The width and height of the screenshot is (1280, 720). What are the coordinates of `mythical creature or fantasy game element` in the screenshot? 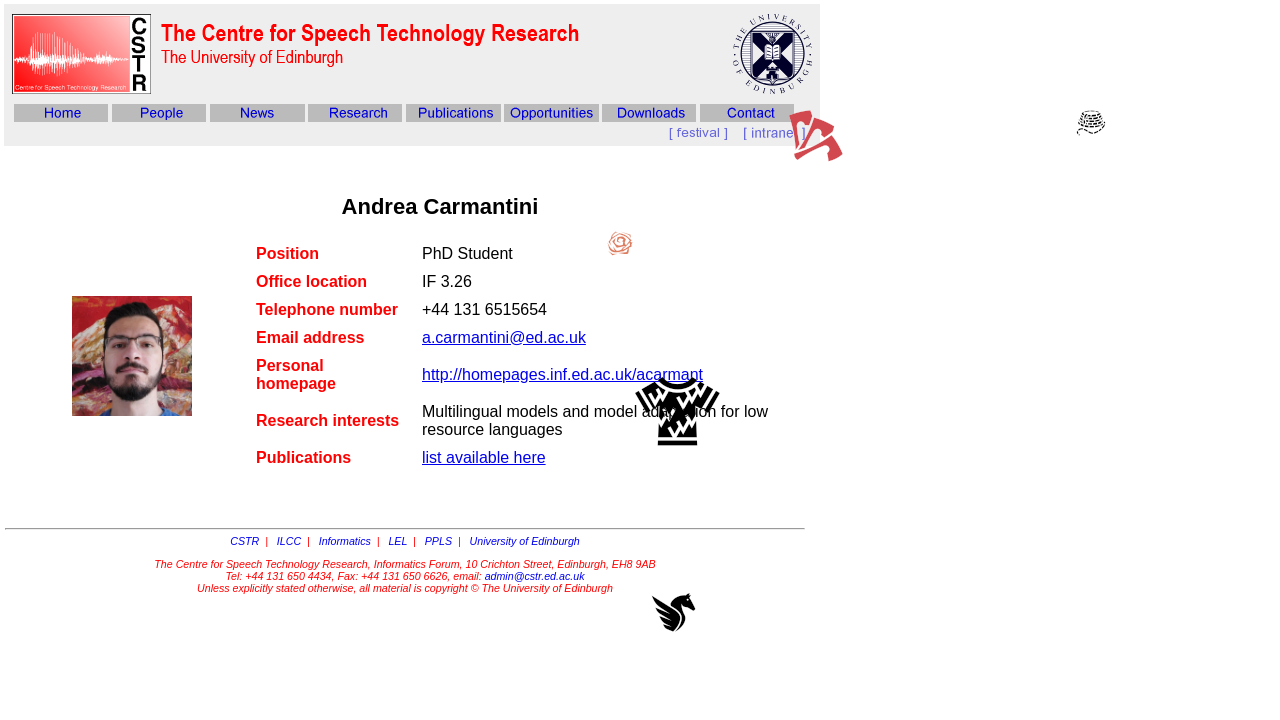 It's located at (673, 612).